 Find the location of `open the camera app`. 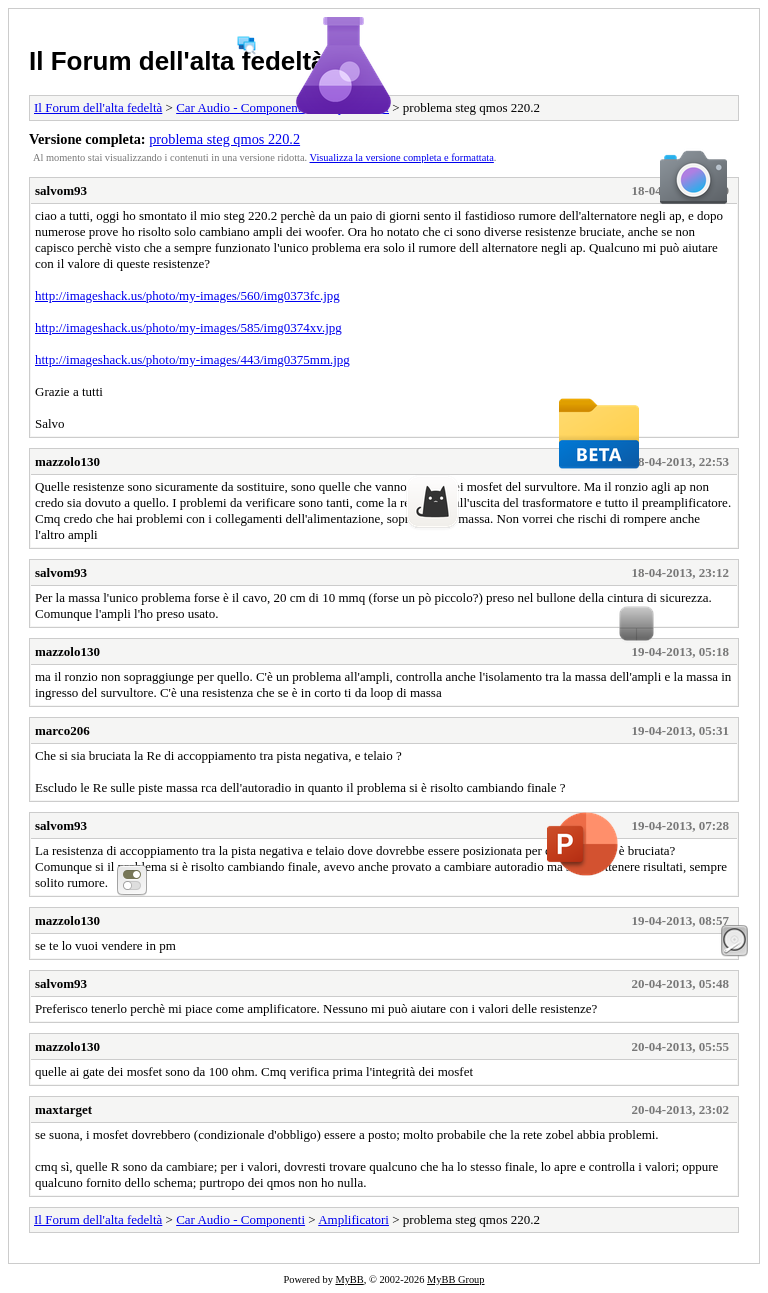

open the camera app is located at coordinates (693, 177).